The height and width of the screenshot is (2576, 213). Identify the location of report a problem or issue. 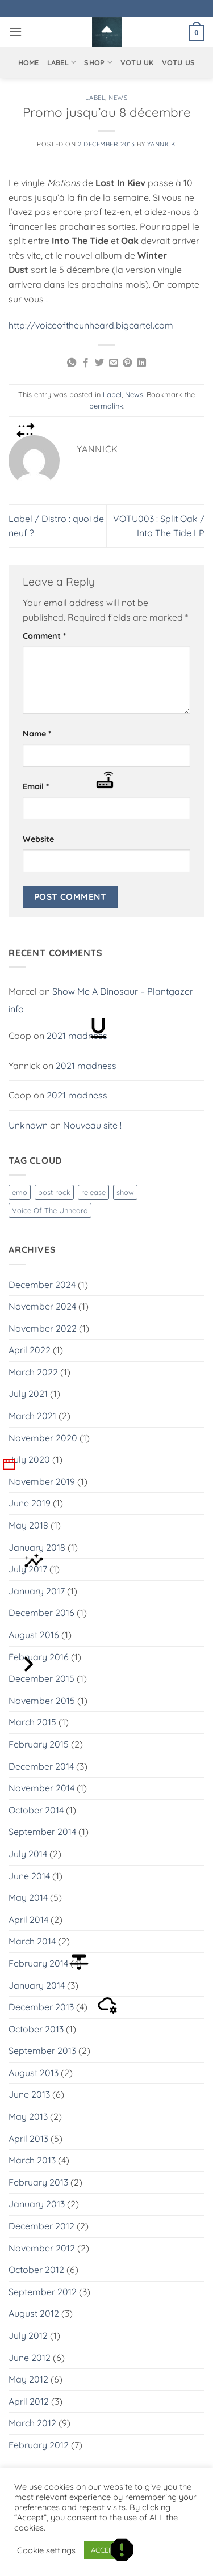
(122, 2549).